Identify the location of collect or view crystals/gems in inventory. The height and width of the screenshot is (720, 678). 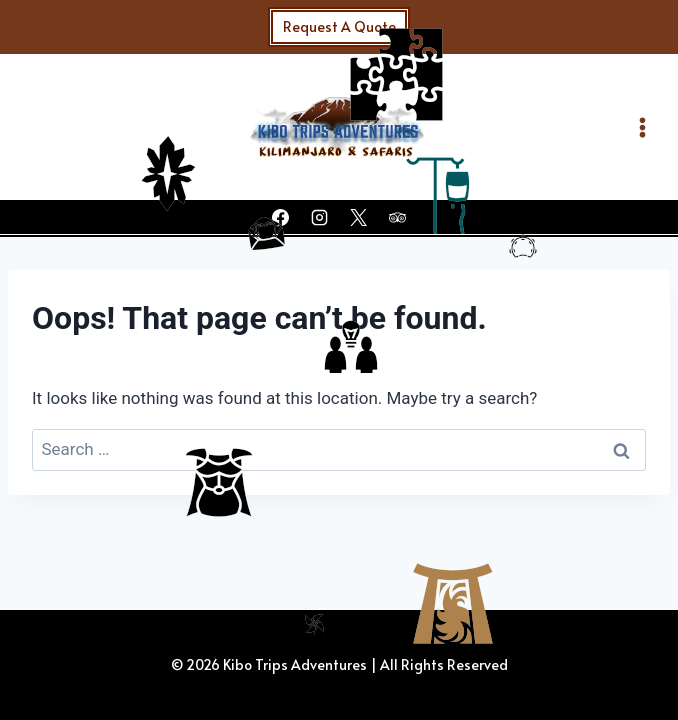
(167, 174).